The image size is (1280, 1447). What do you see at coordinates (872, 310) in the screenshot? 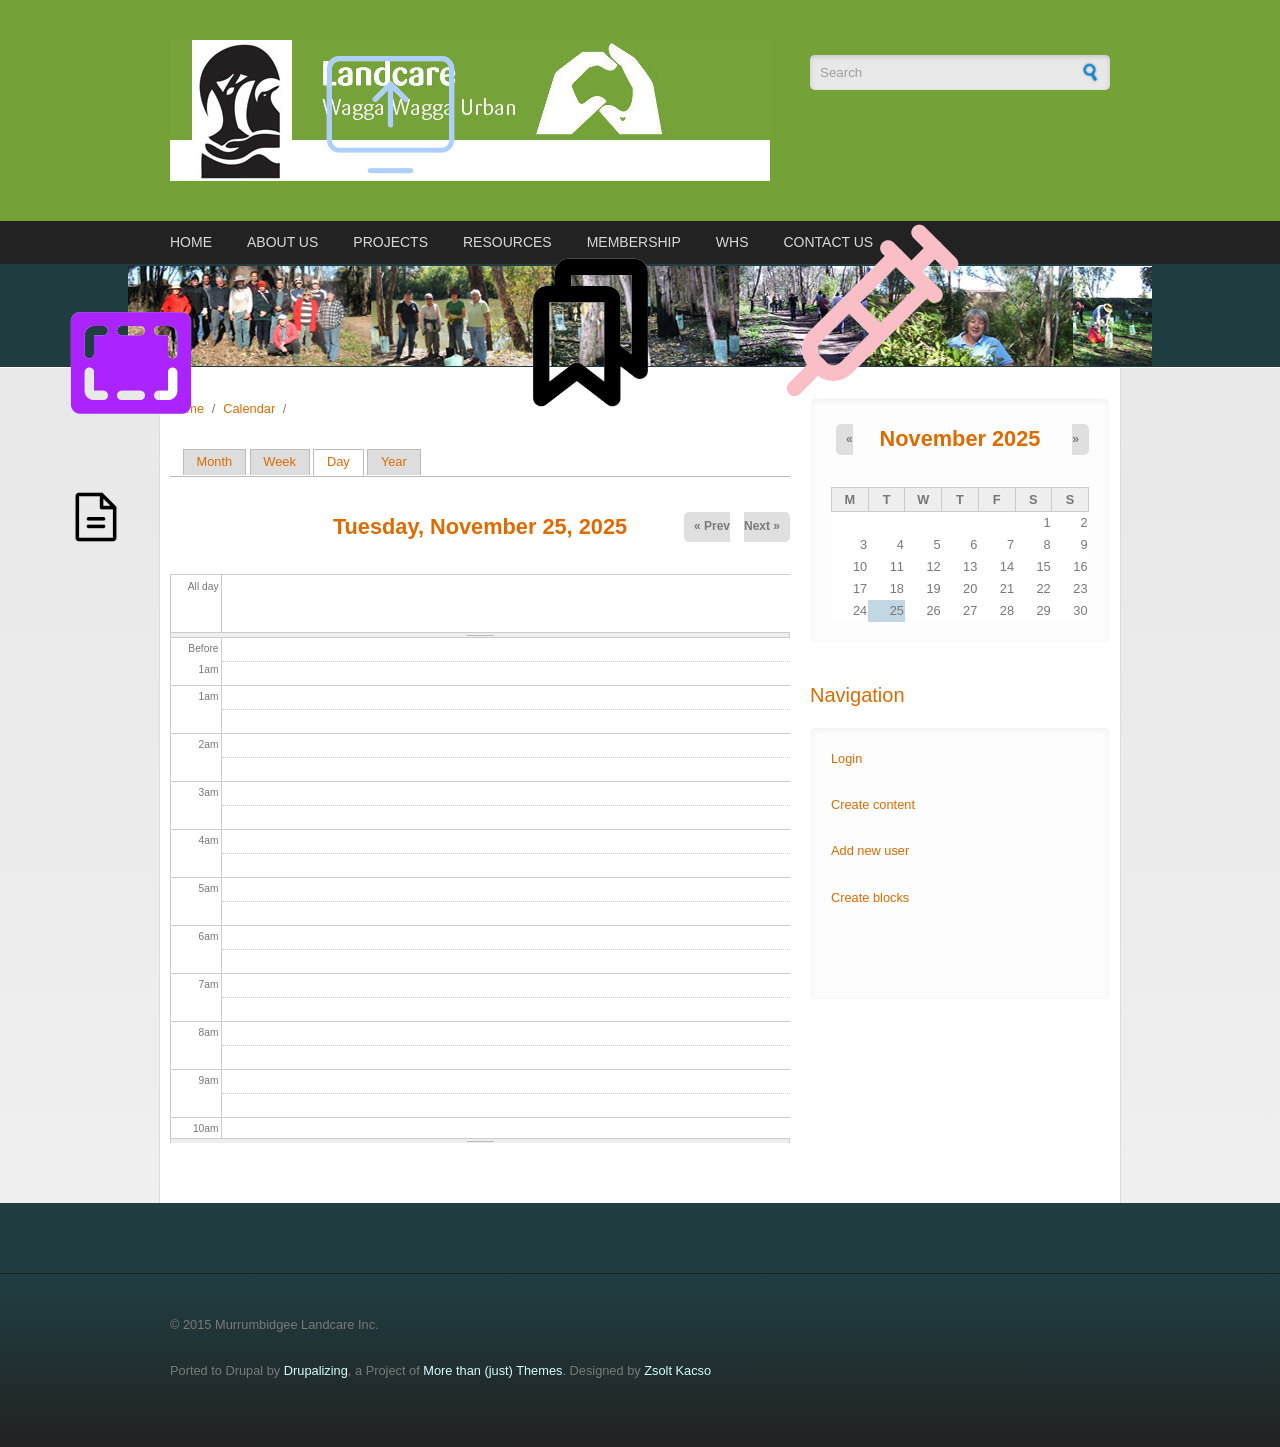
I see `access medical or health-related features` at bounding box center [872, 310].